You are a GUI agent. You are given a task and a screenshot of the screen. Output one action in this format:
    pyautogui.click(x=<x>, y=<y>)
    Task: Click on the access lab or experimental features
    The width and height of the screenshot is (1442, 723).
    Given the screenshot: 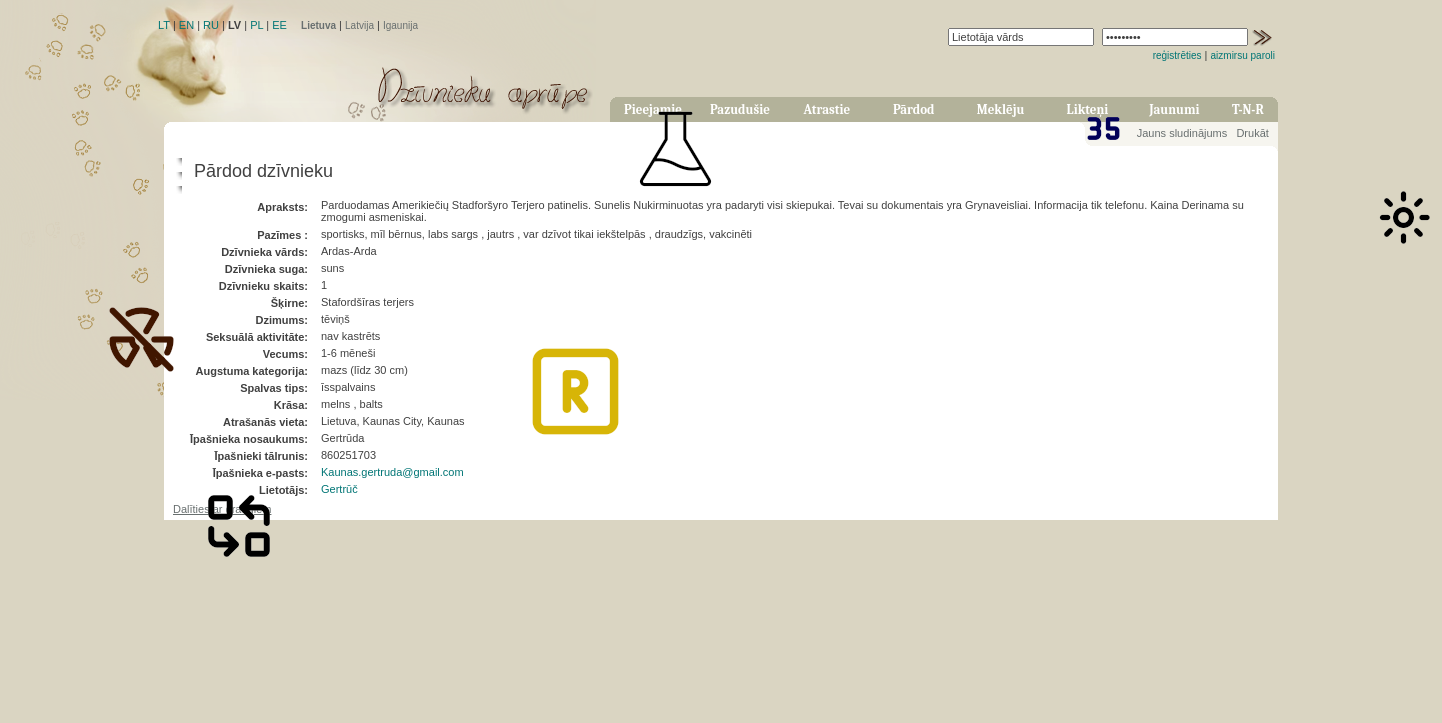 What is the action you would take?
    pyautogui.click(x=675, y=150)
    